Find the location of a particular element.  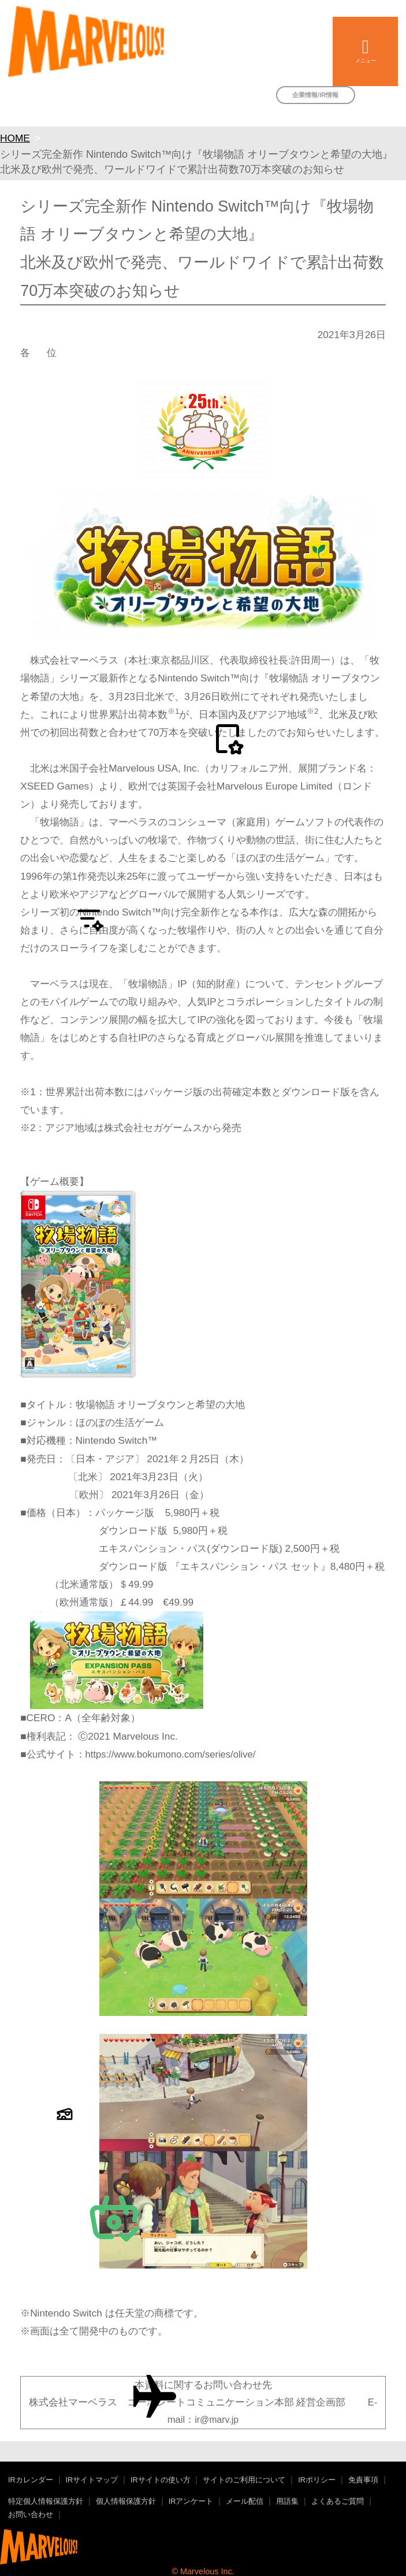

center-align text or content is located at coordinates (236, 1839).